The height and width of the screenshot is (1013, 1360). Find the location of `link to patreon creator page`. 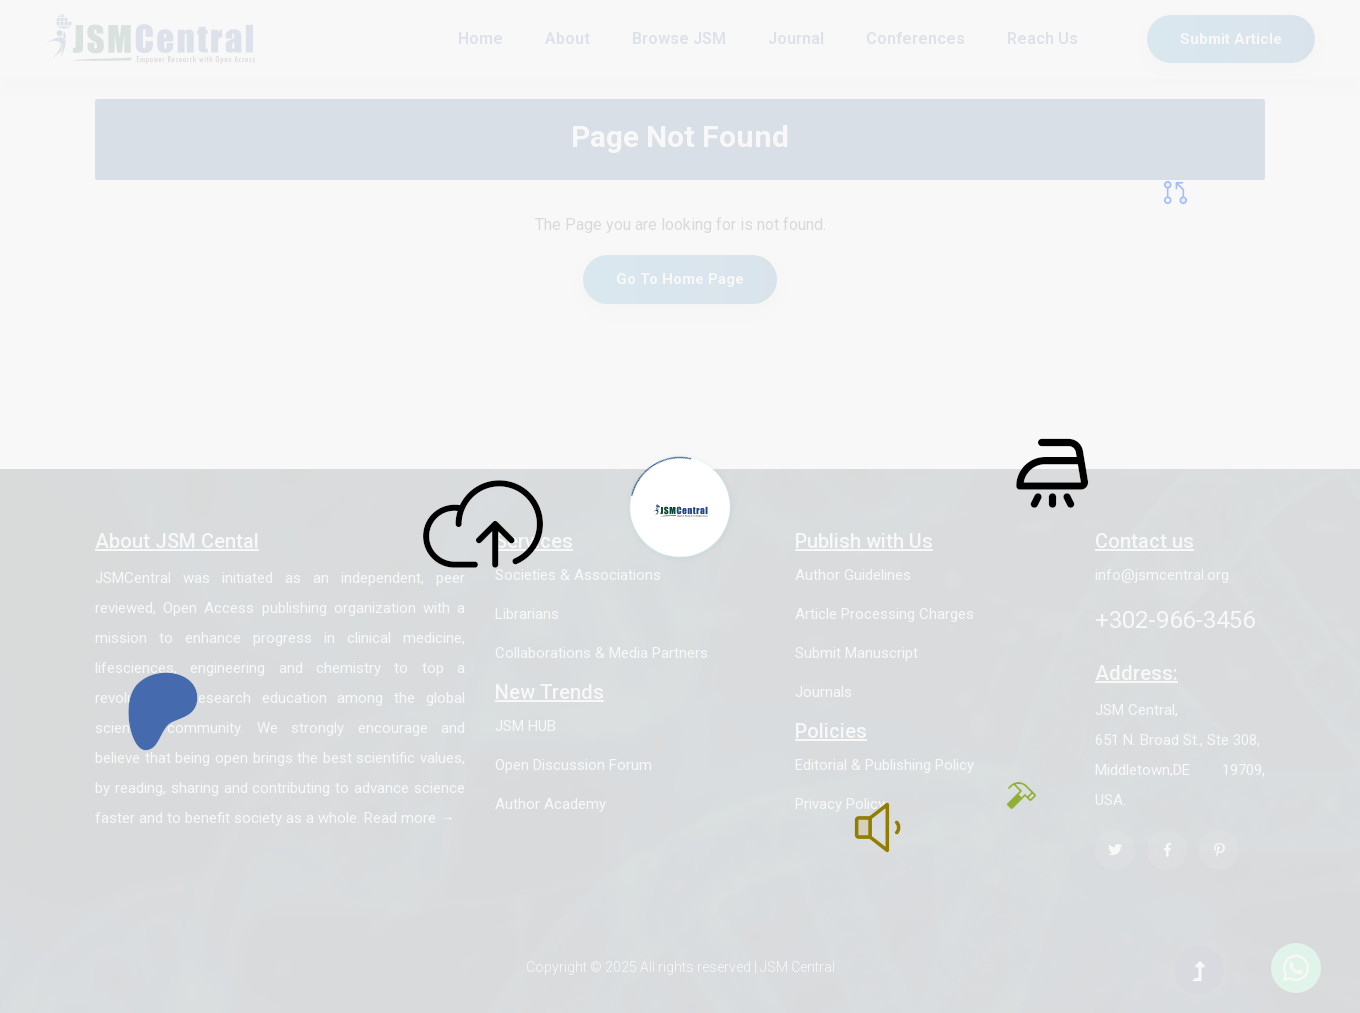

link to patreon creator page is located at coordinates (160, 710).